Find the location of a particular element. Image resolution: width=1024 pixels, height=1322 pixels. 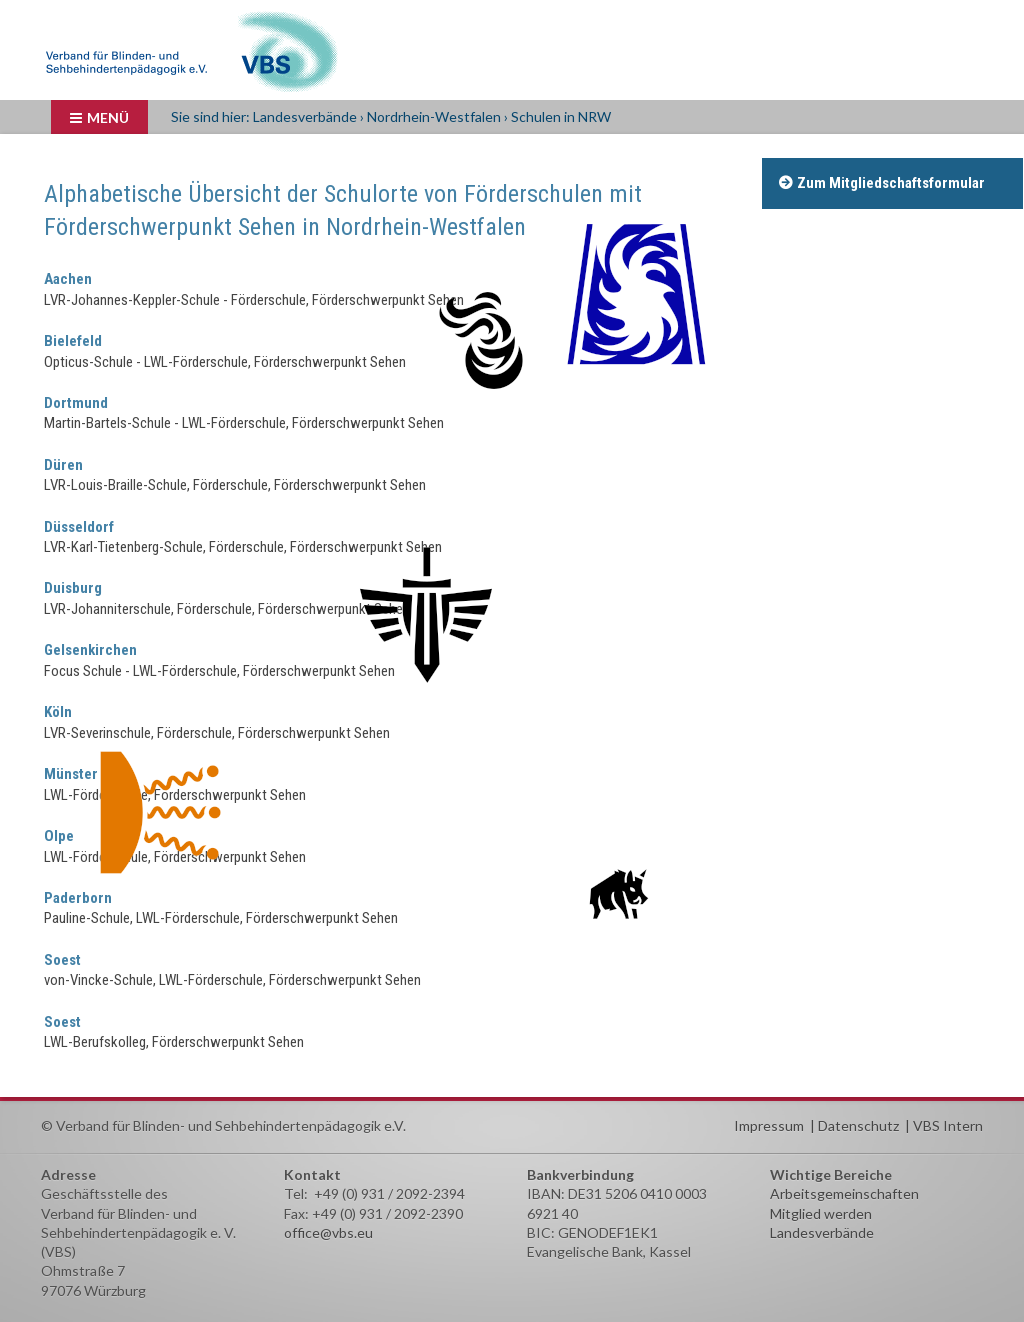

incense or aromatherapy item in a game inventory is located at coordinates (485, 341).